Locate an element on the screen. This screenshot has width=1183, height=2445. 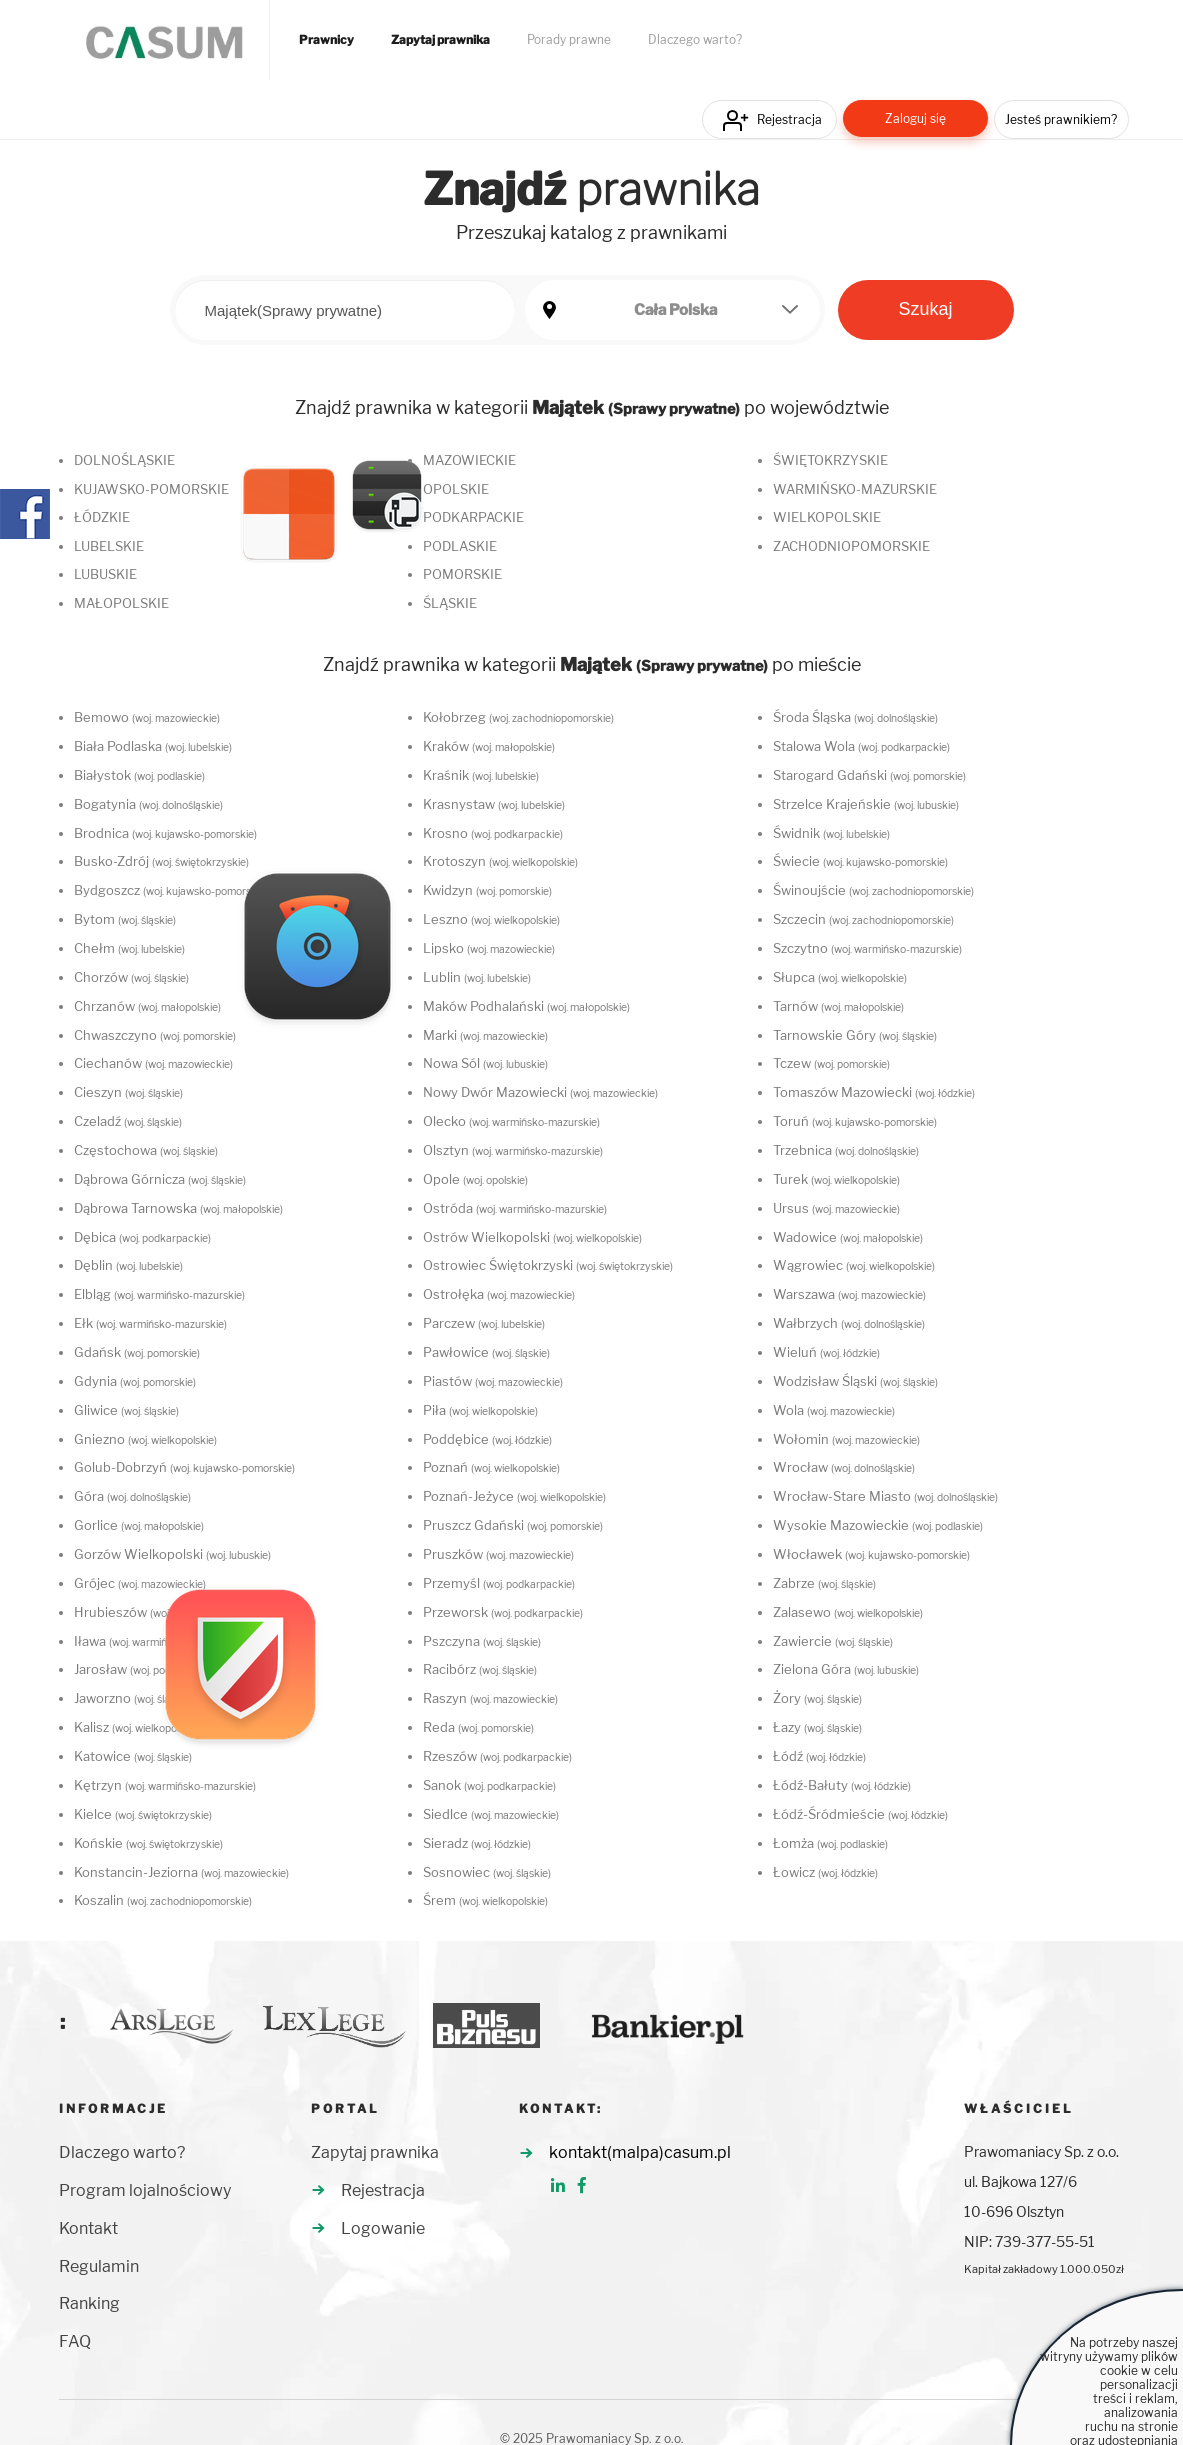
open firewall configuration settings is located at coordinates (240, 1664).